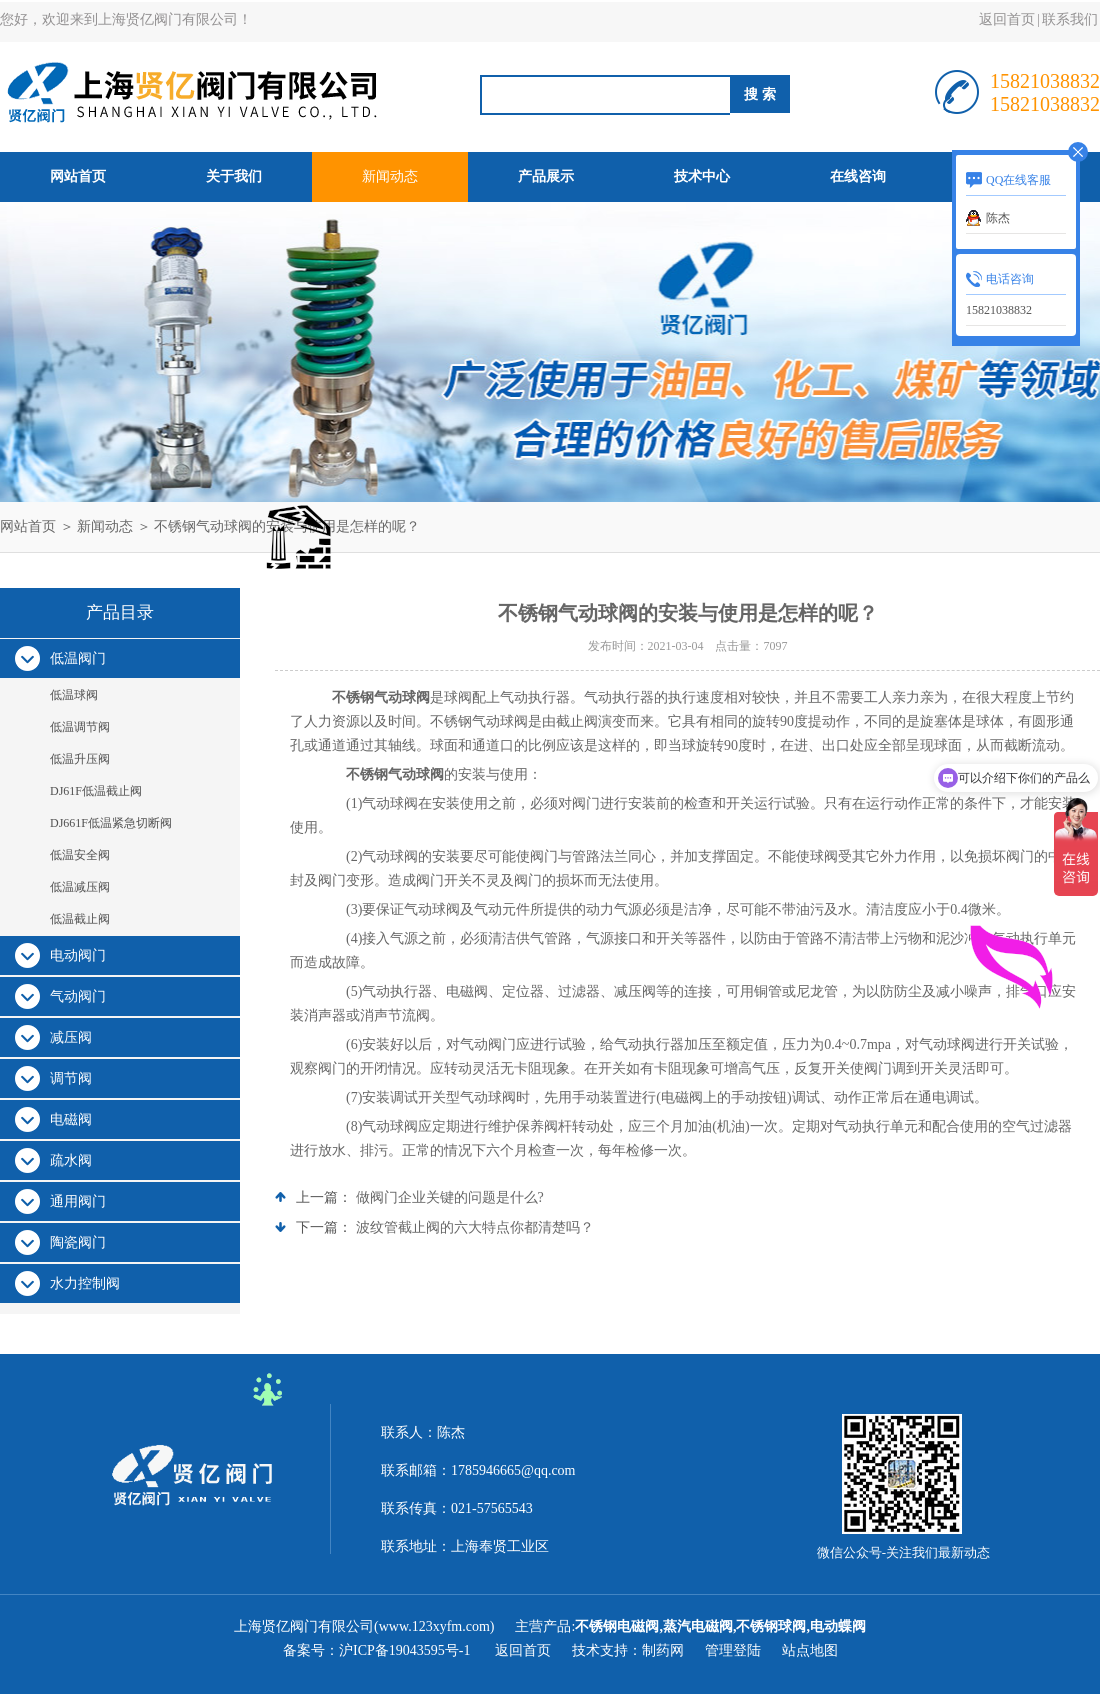 The height and width of the screenshot is (1694, 1100). I want to click on indicates a skill-based or dexterity game mode, so click(267, 1389).